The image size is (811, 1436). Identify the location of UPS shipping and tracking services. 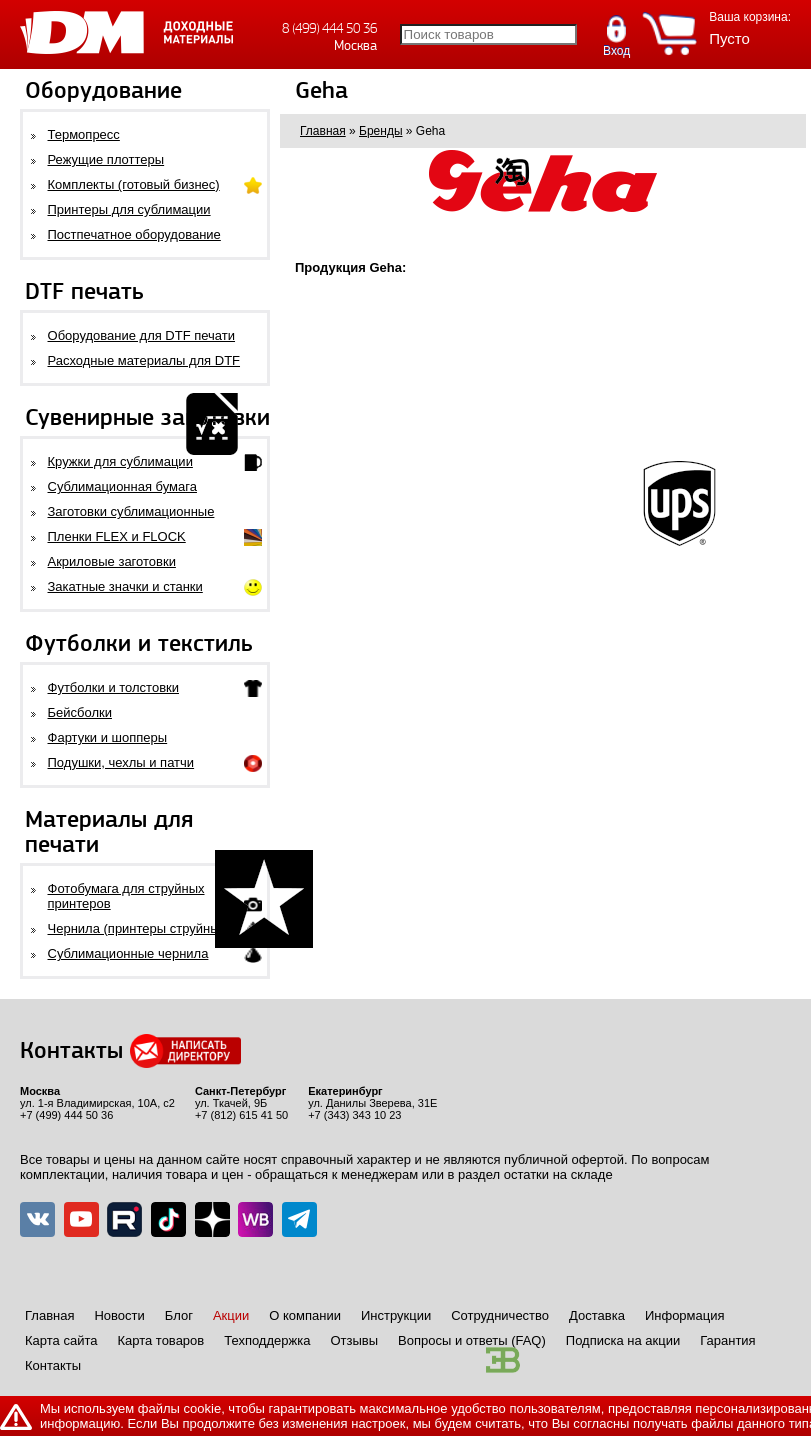
(679, 503).